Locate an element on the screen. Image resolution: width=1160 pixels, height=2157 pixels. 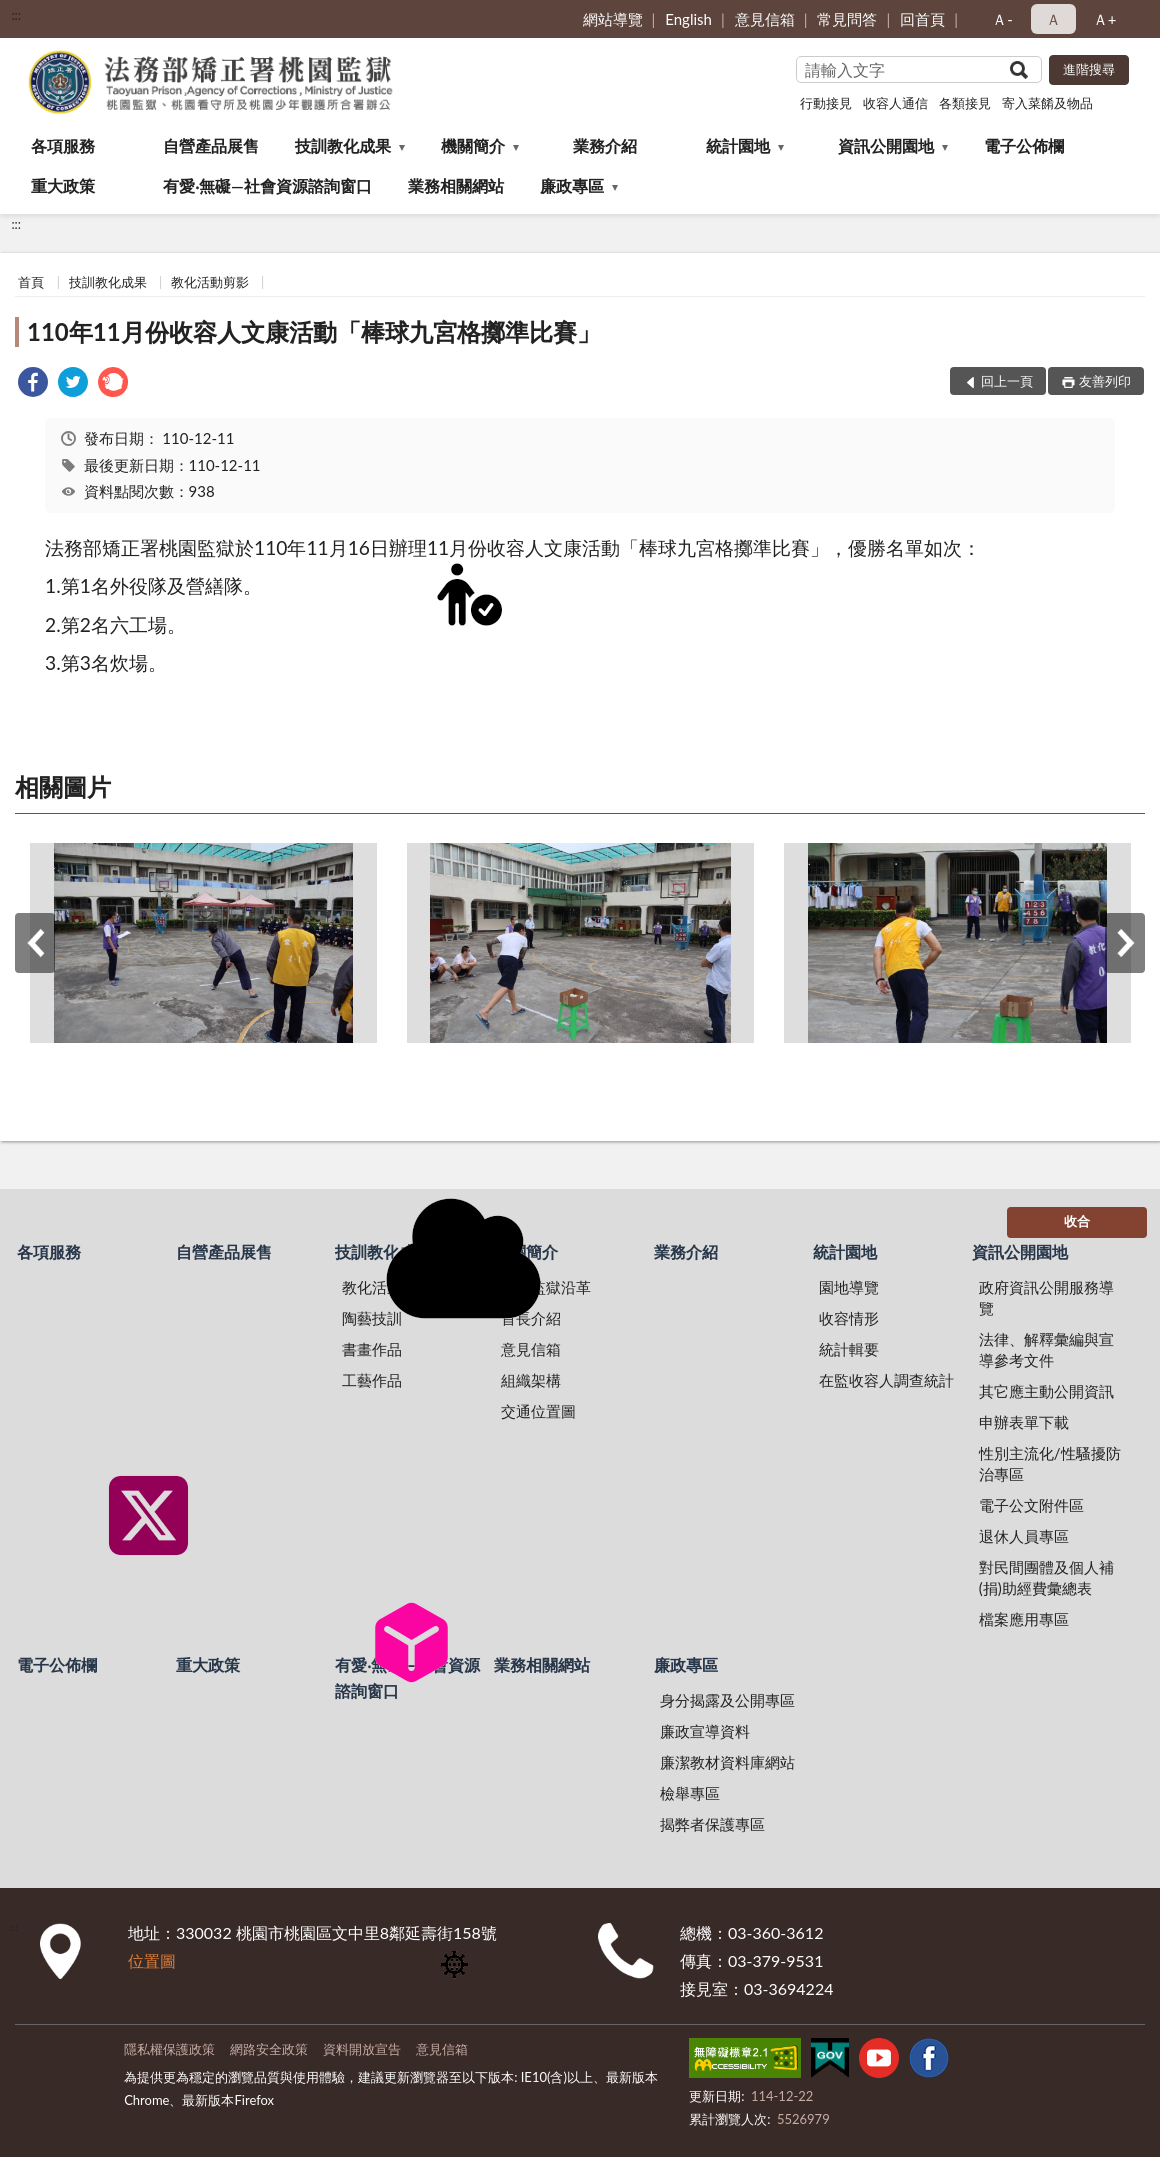
open X (formerly Twitter) app is located at coordinates (148, 1515).